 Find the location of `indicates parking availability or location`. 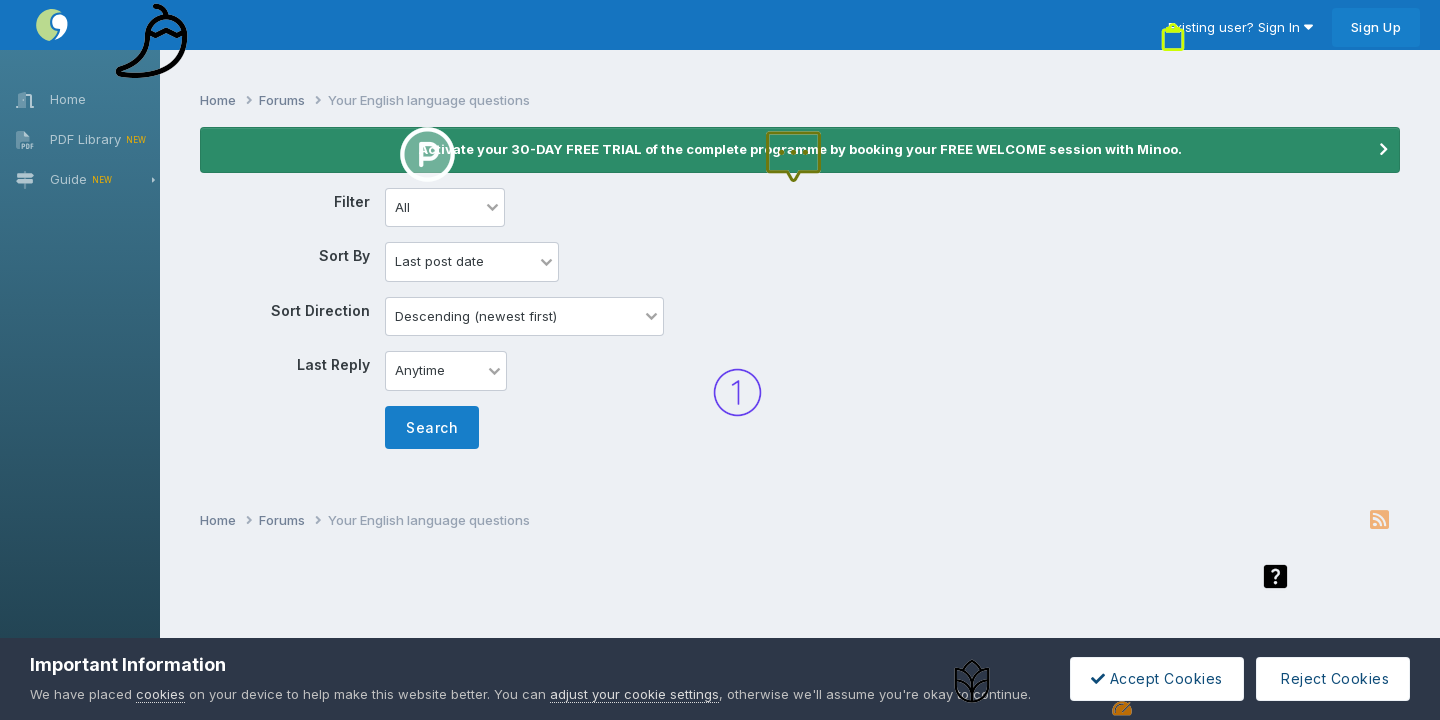

indicates parking availability or location is located at coordinates (427, 154).